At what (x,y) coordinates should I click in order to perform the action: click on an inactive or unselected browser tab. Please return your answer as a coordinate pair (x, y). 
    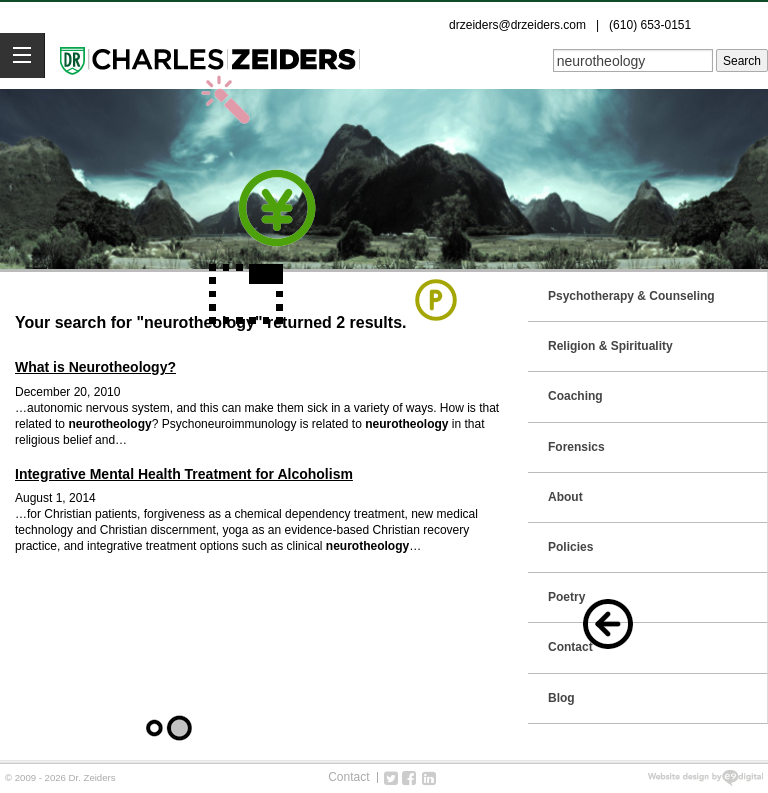
    Looking at the image, I should click on (246, 294).